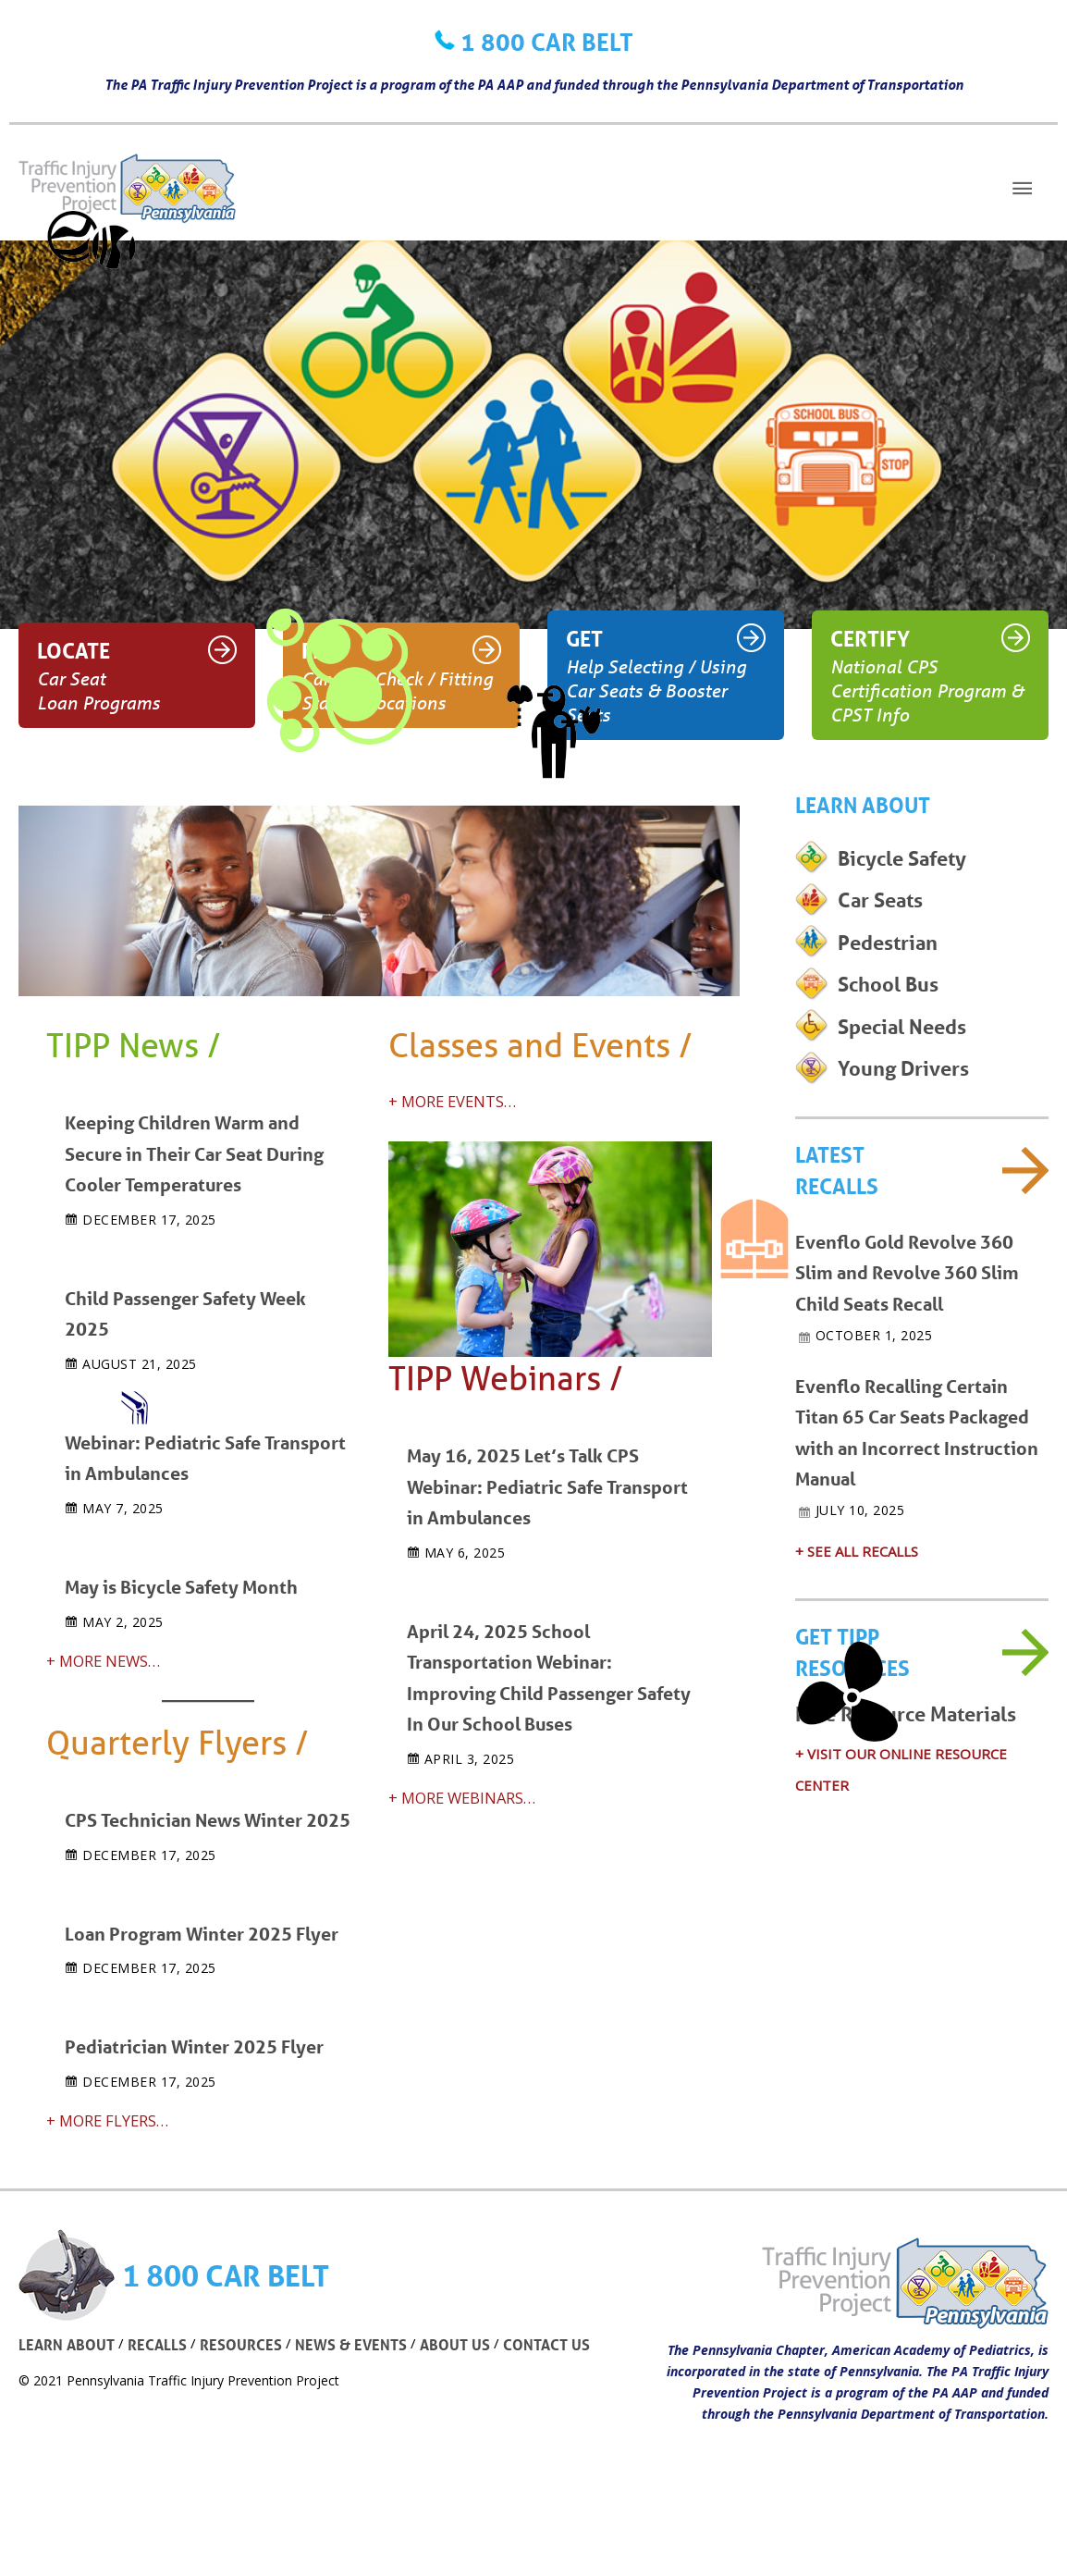 This screenshot has width=1067, height=2576. What do you see at coordinates (138, 1408) in the screenshot?
I see `view knee or leg injury details` at bounding box center [138, 1408].